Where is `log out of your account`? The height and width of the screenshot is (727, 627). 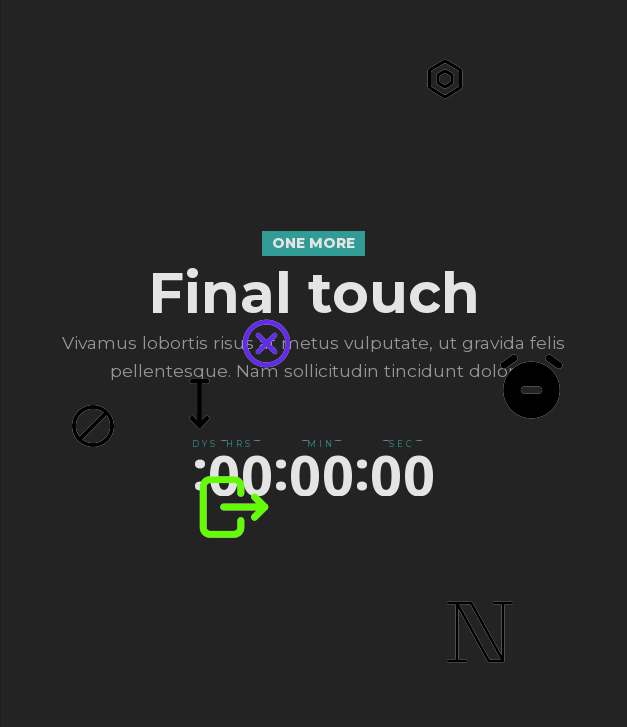
log out of your account is located at coordinates (234, 507).